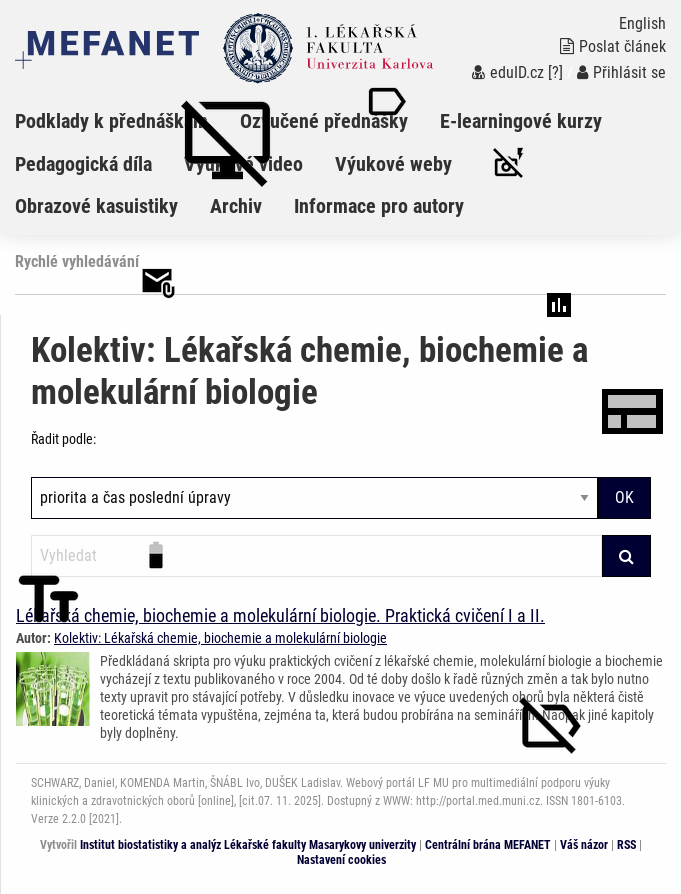  What do you see at coordinates (156, 555) in the screenshot?
I see `indicates battery level at approximately 60%` at bounding box center [156, 555].